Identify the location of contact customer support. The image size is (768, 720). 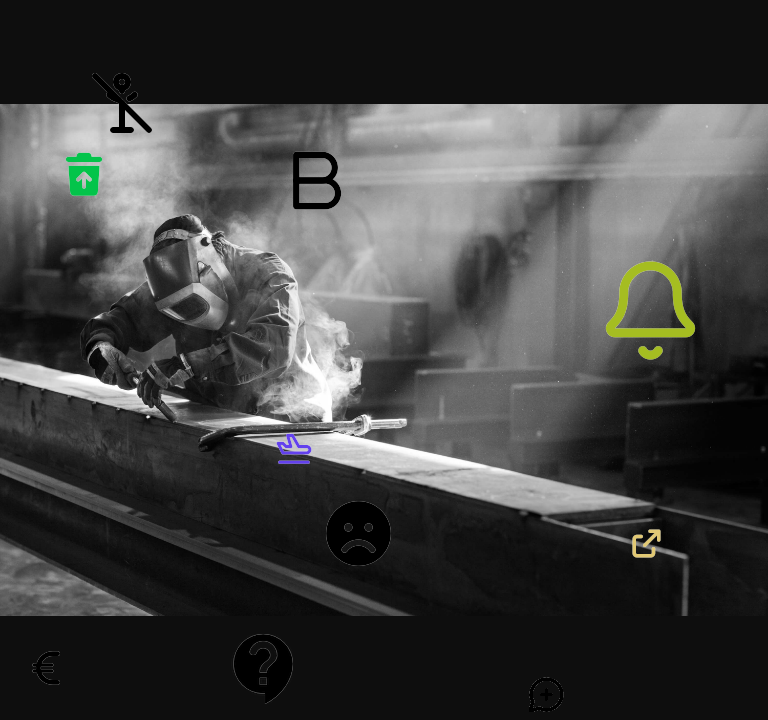
(265, 669).